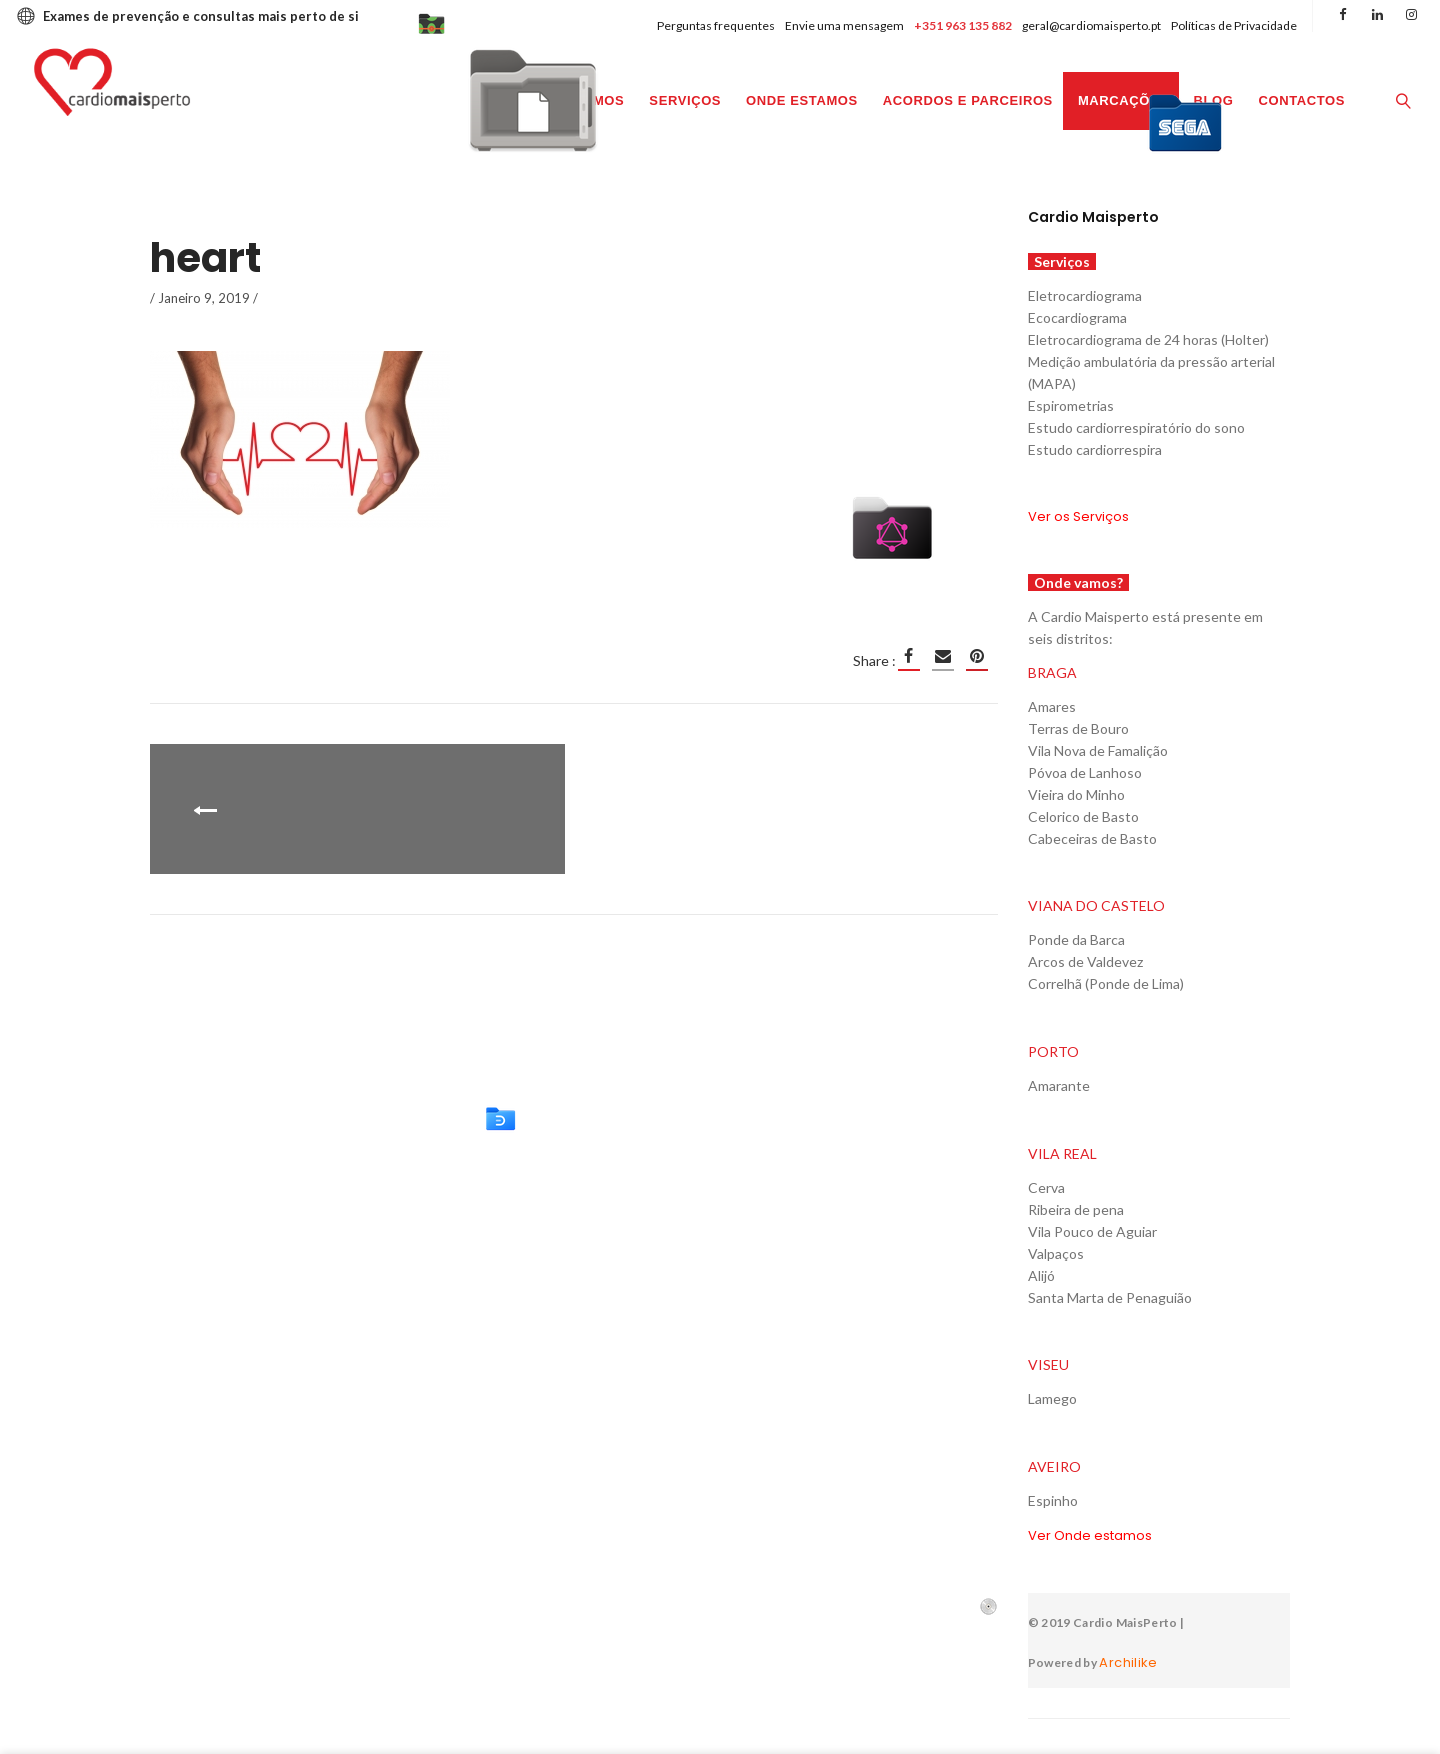  What do you see at coordinates (892, 530) in the screenshot?
I see `open folder containing GraphQL project files` at bounding box center [892, 530].